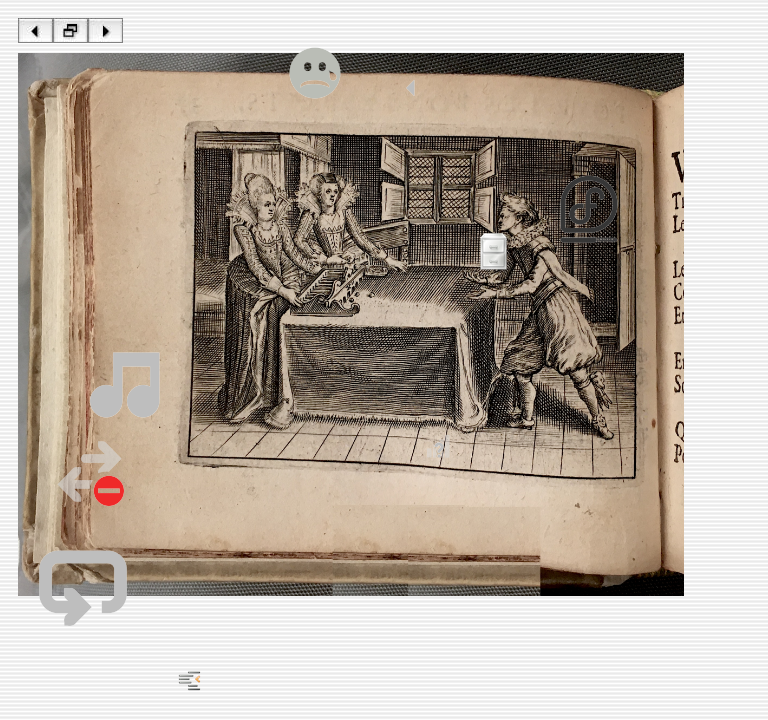  Describe the element at coordinates (315, 73) in the screenshot. I see `indicates sadness or emotional reaction` at that location.